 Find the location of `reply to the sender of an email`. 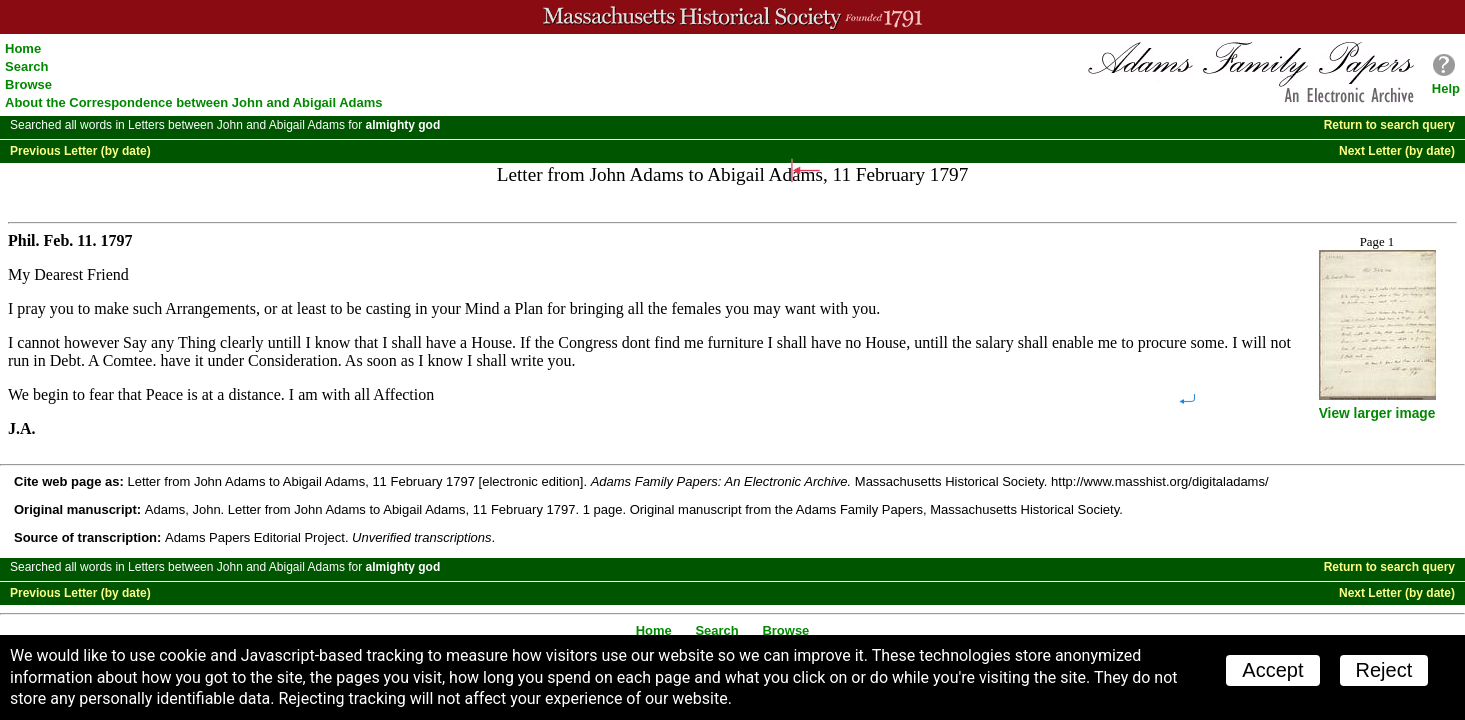

reply to the sender of an email is located at coordinates (1187, 398).